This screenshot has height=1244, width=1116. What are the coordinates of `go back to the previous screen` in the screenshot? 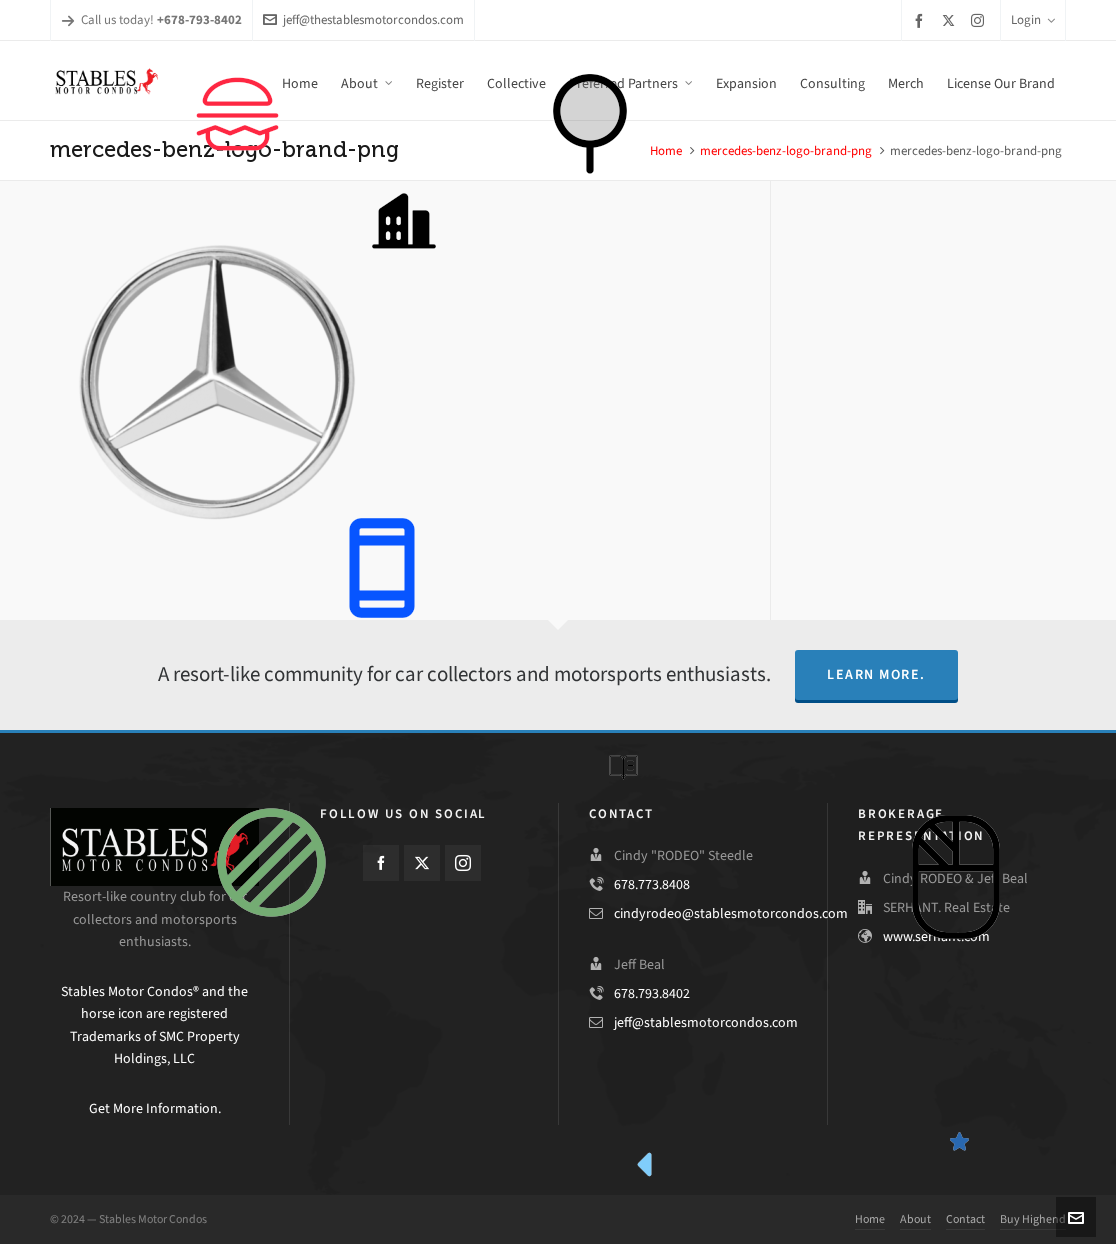 It's located at (645, 1164).